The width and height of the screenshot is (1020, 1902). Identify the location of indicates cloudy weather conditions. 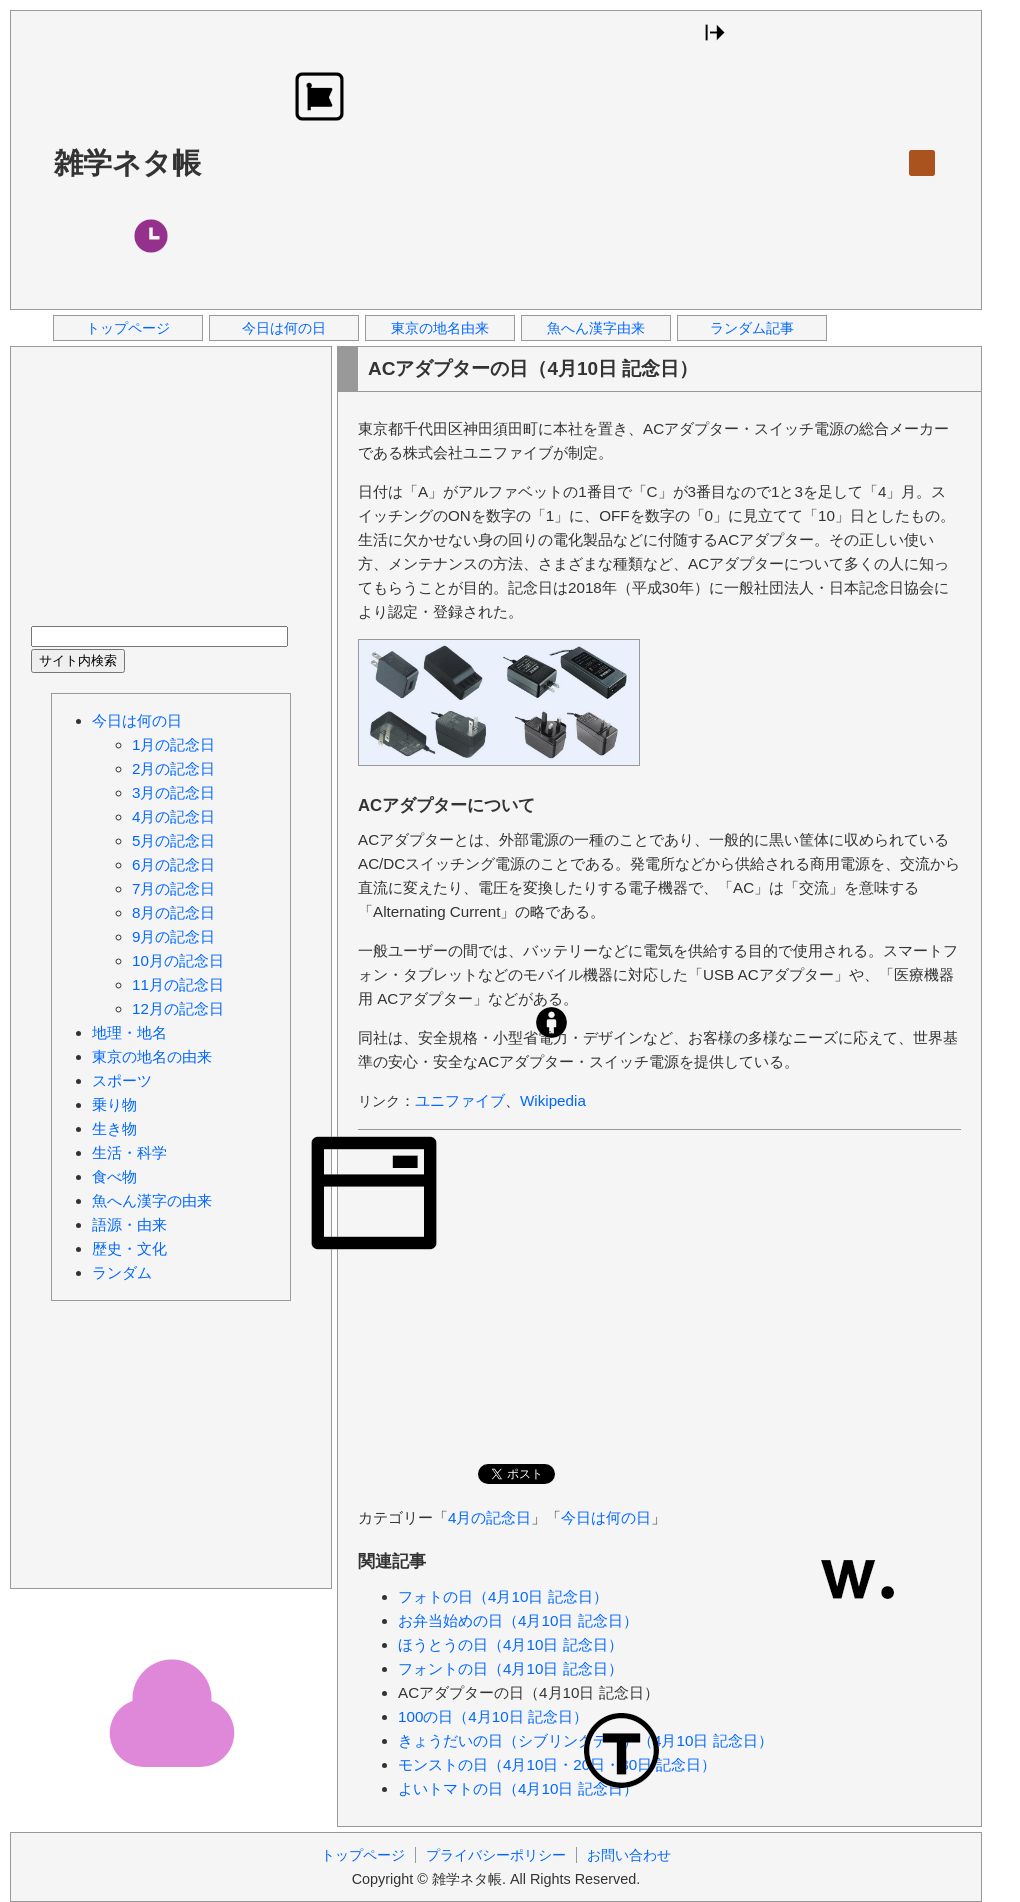
(172, 1716).